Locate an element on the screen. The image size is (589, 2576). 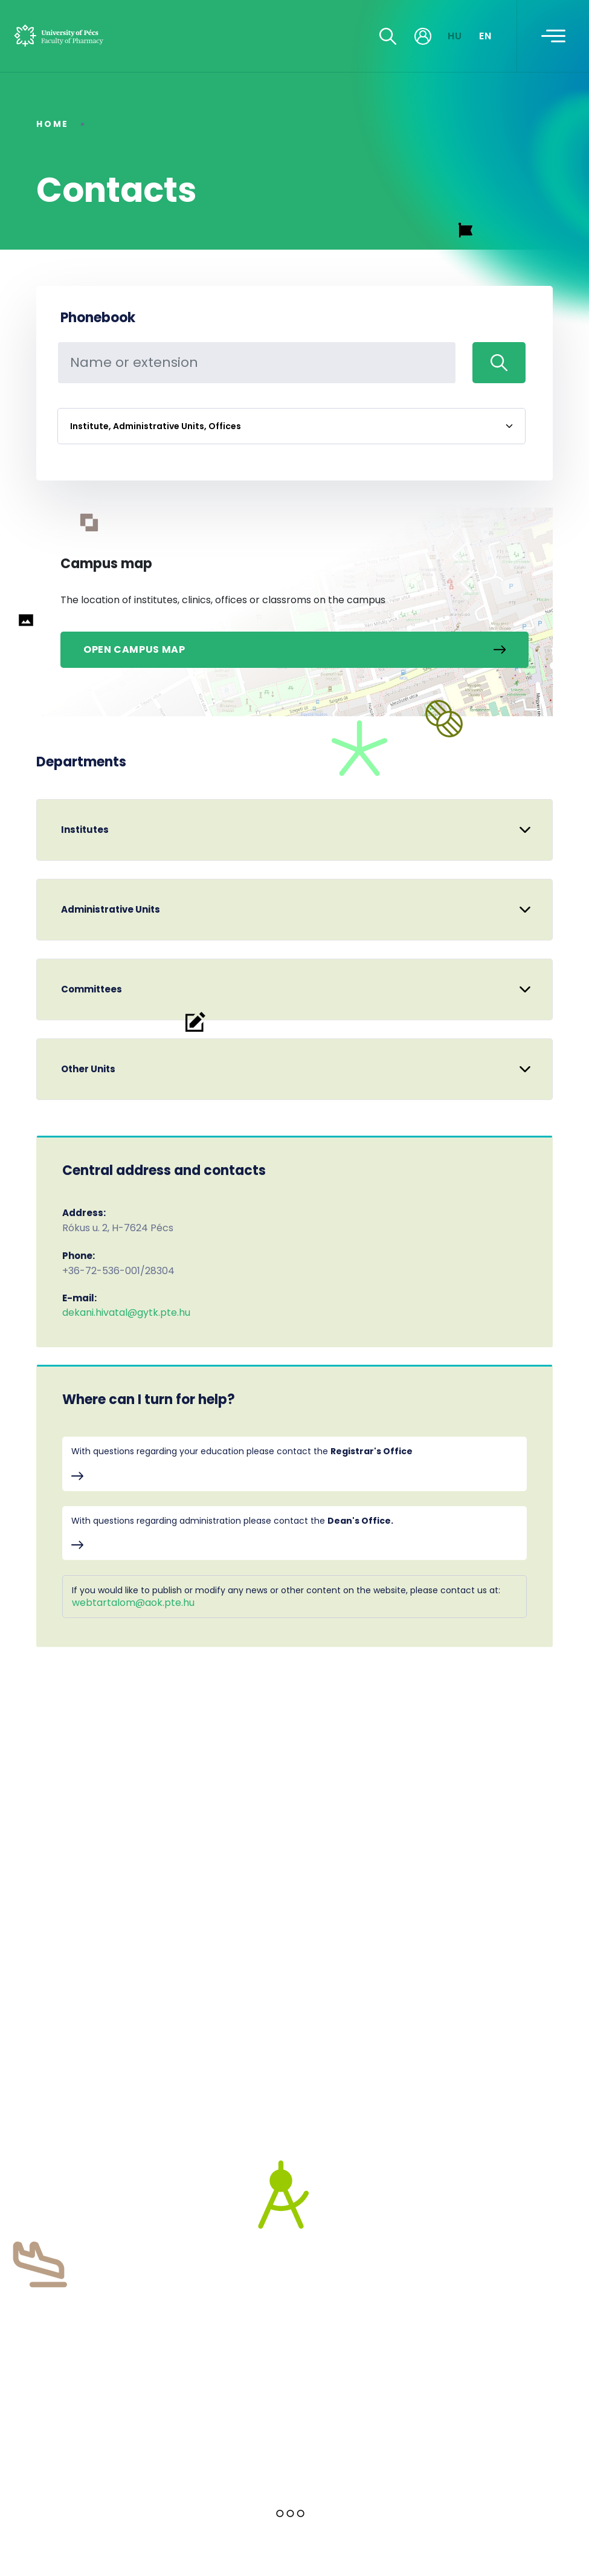
exclude overlapping elements from selection is located at coordinates (444, 719).